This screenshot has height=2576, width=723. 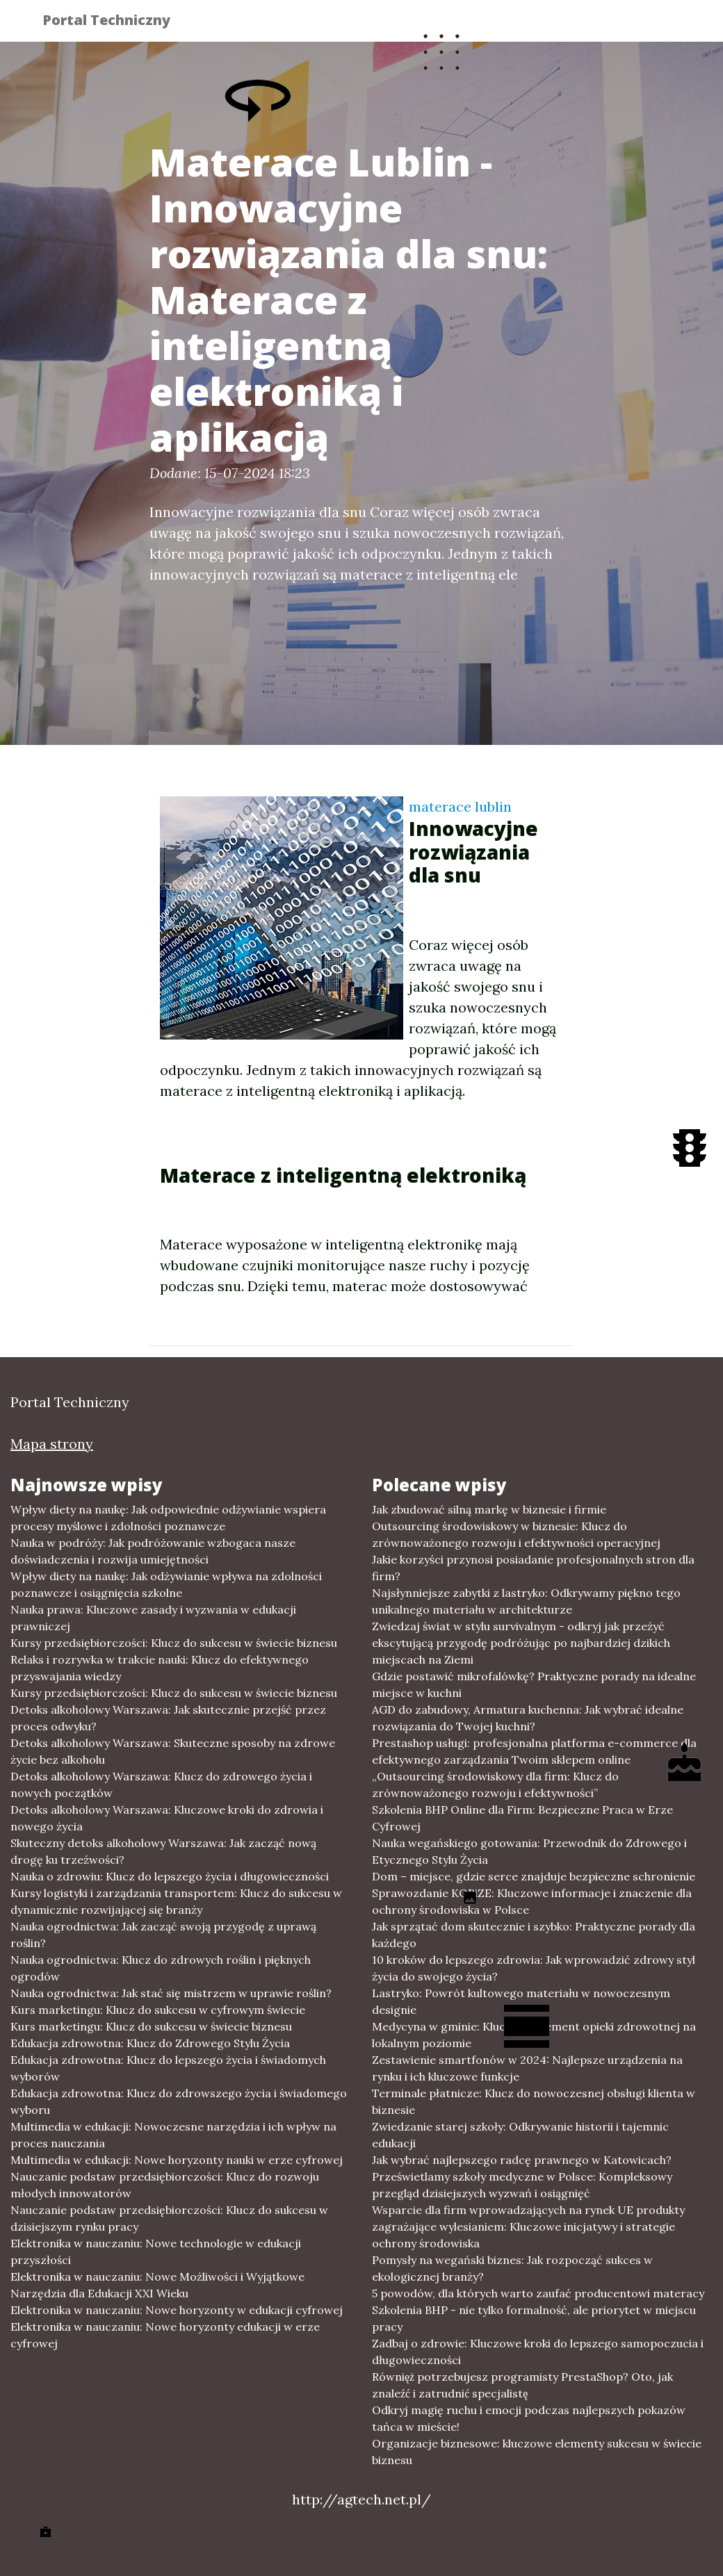 I want to click on view photos or images, so click(x=470, y=1898).